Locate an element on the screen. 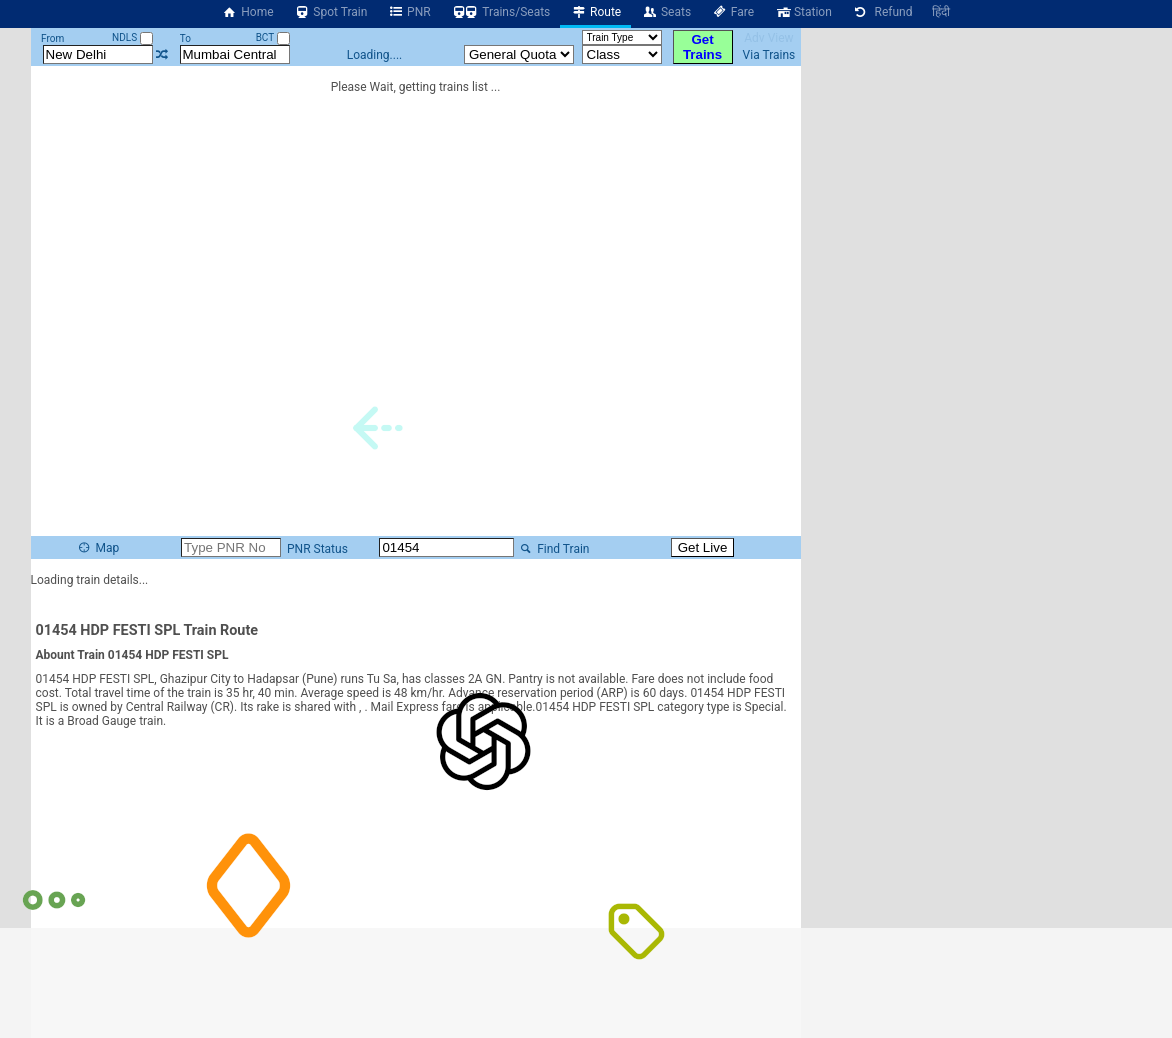 The image size is (1172, 1038). access Mixpanel analytics dashboard is located at coordinates (54, 900).